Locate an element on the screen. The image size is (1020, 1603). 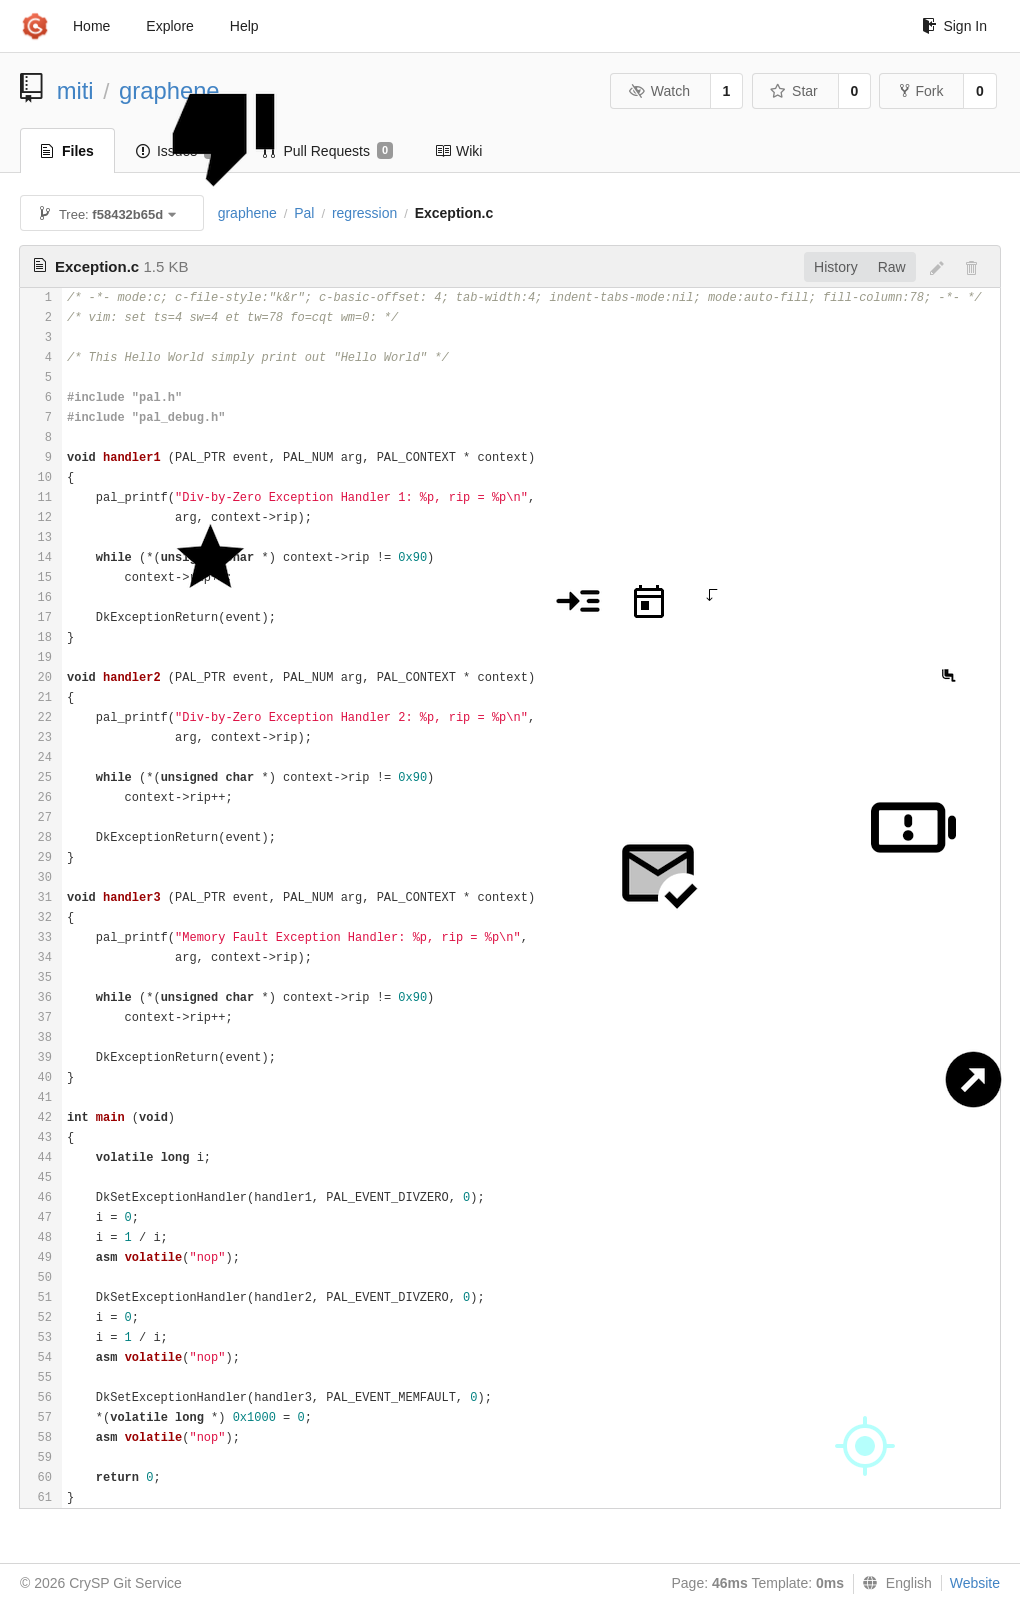
open link in new tab or window is located at coordinates (973, 1079).